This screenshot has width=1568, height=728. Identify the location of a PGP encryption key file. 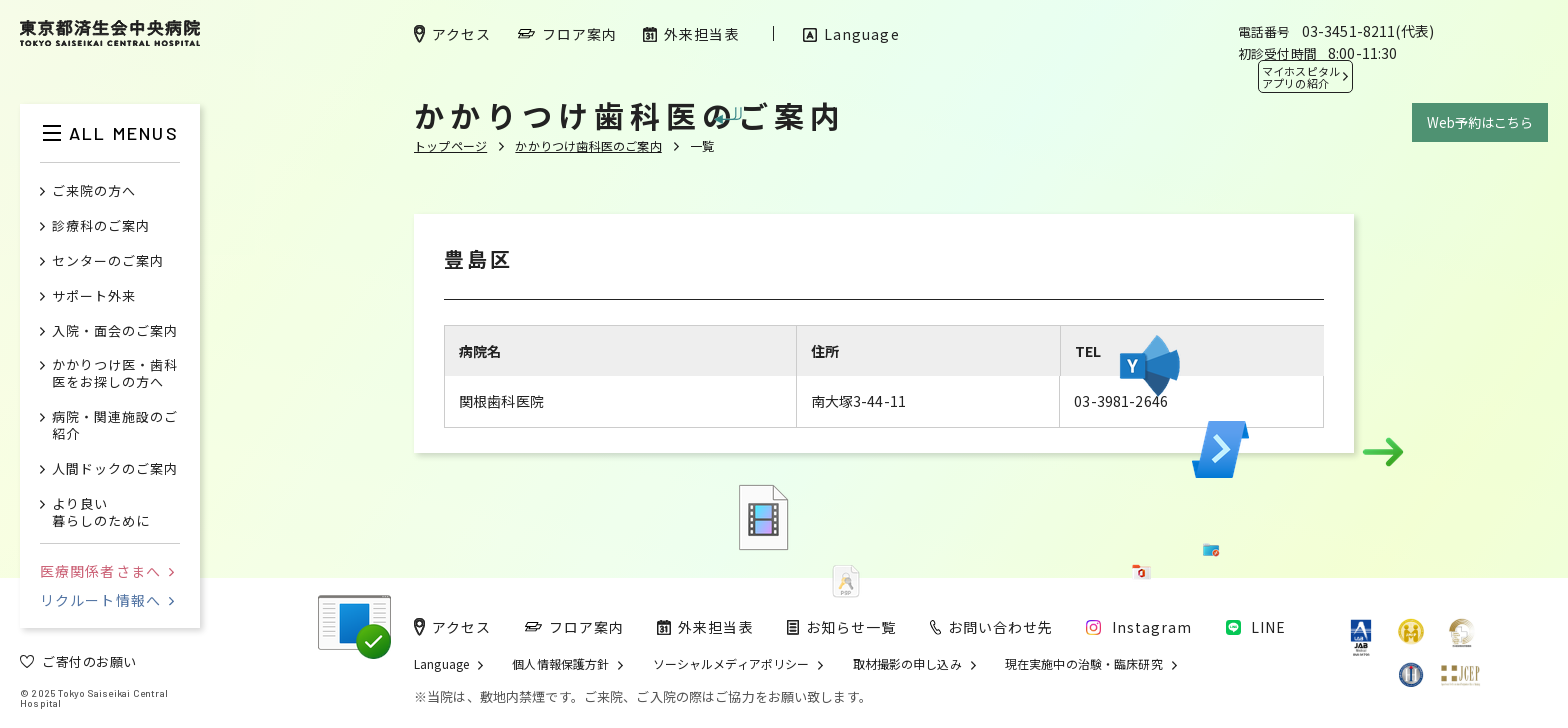
(846, 581).